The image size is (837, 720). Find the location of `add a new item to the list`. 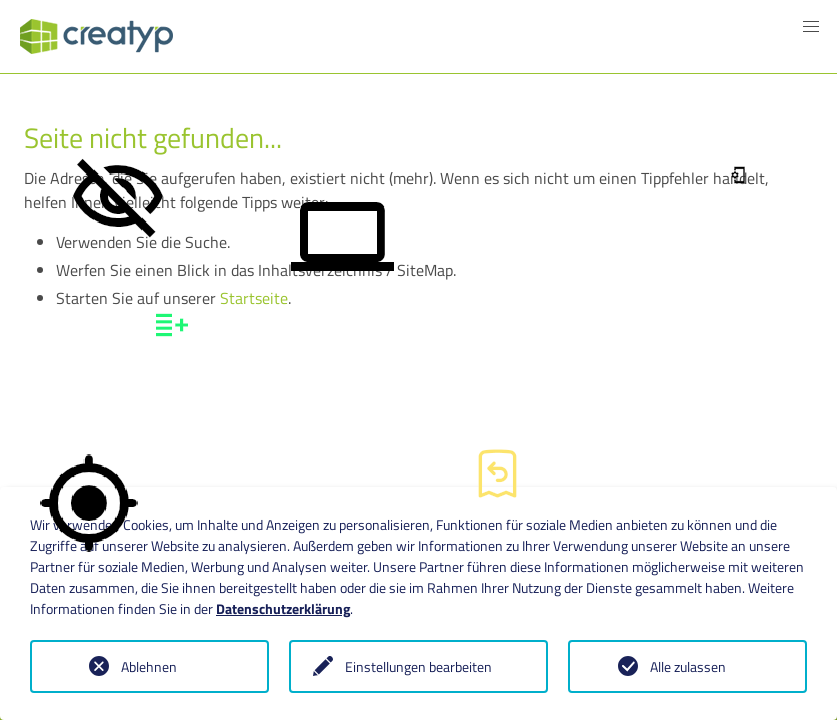

add a new item to the list is located at coordinates (172, 325).